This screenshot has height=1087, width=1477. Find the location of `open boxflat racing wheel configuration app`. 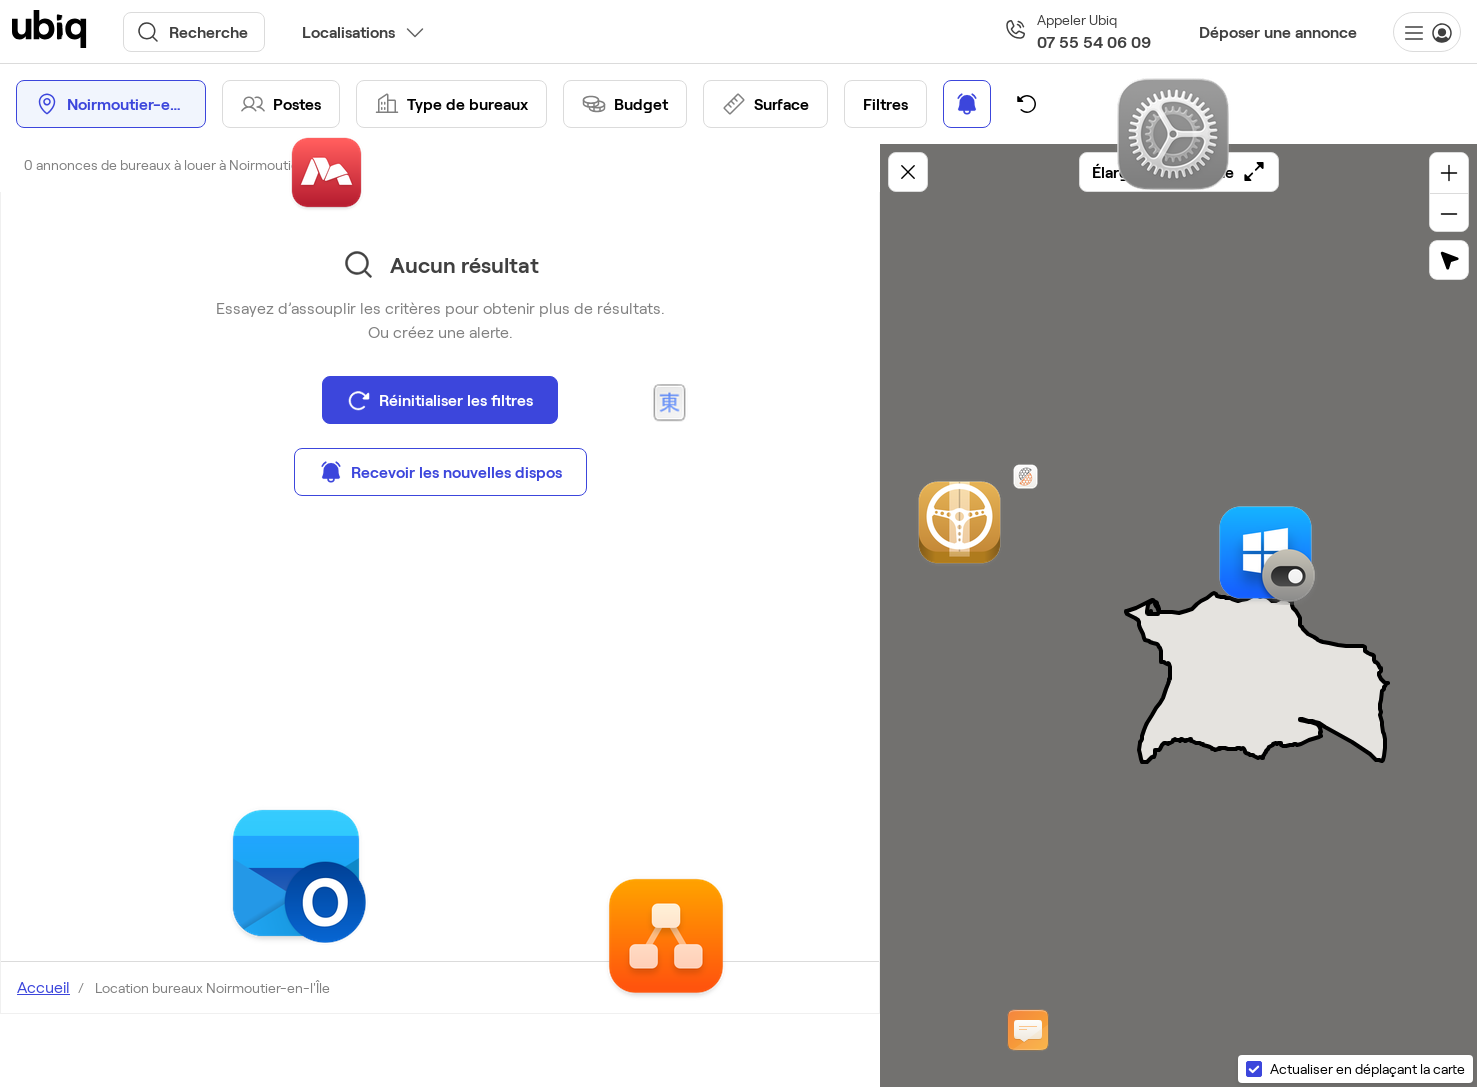

open boxflat racing wheel configuration app is located at coordinates (959, 522).